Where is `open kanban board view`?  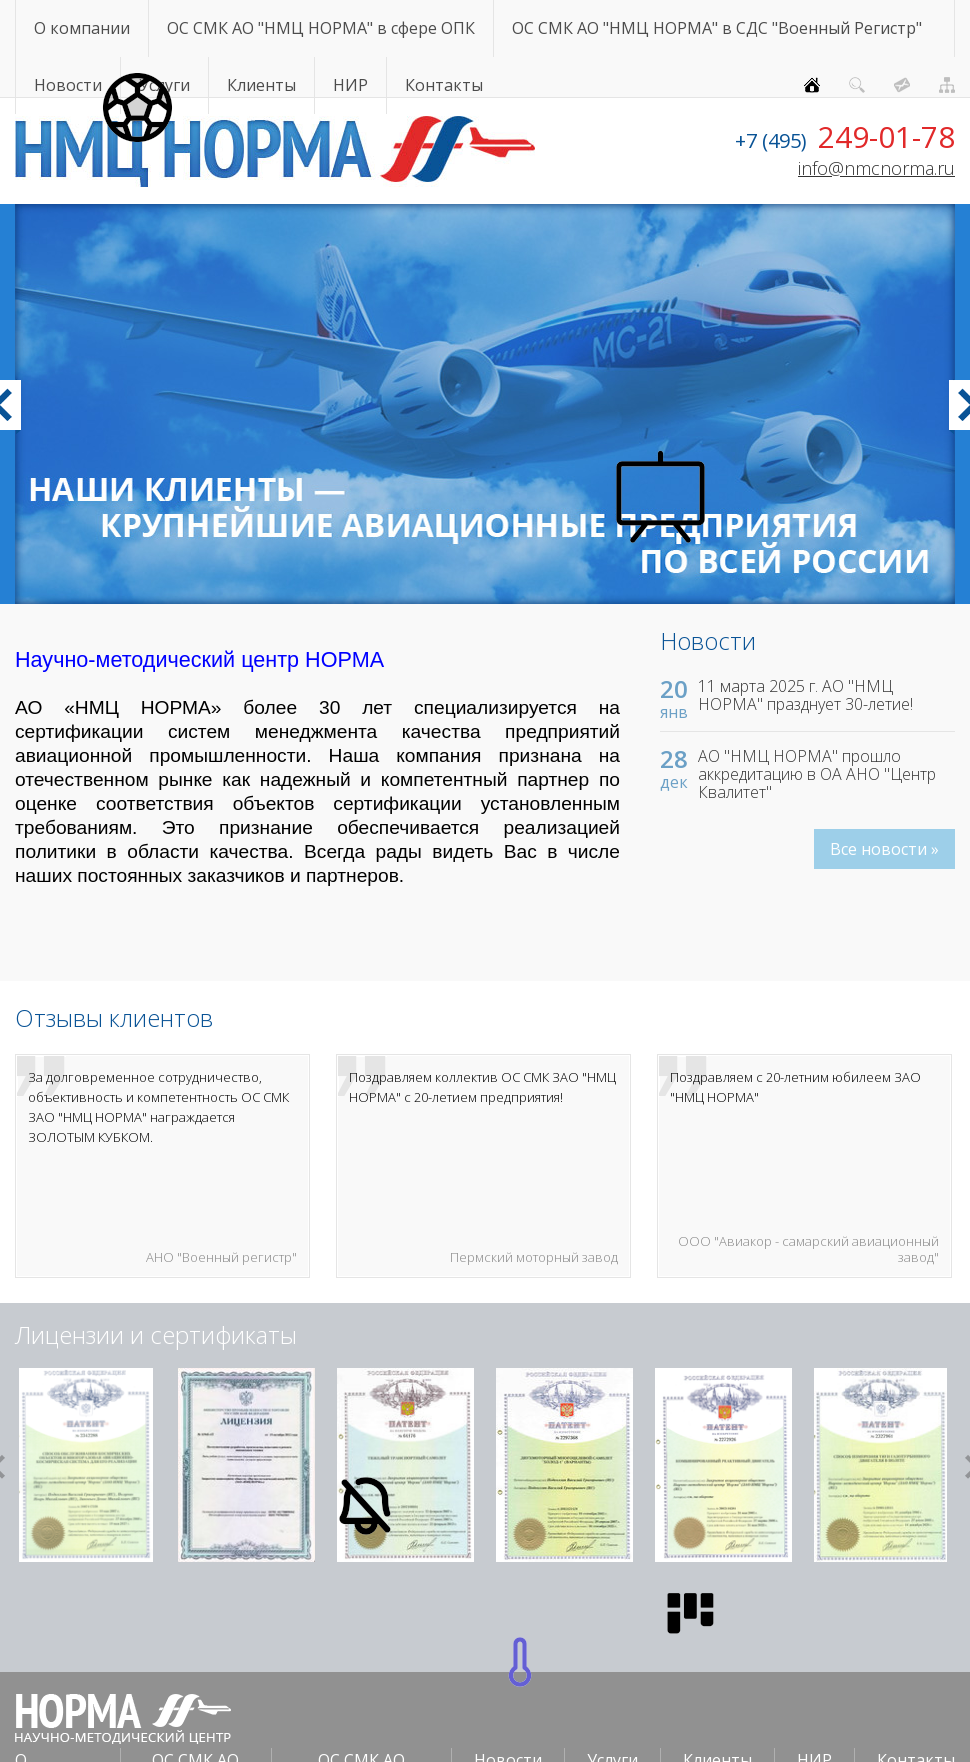 open kanban board view is located at coordinates (689, 1611).